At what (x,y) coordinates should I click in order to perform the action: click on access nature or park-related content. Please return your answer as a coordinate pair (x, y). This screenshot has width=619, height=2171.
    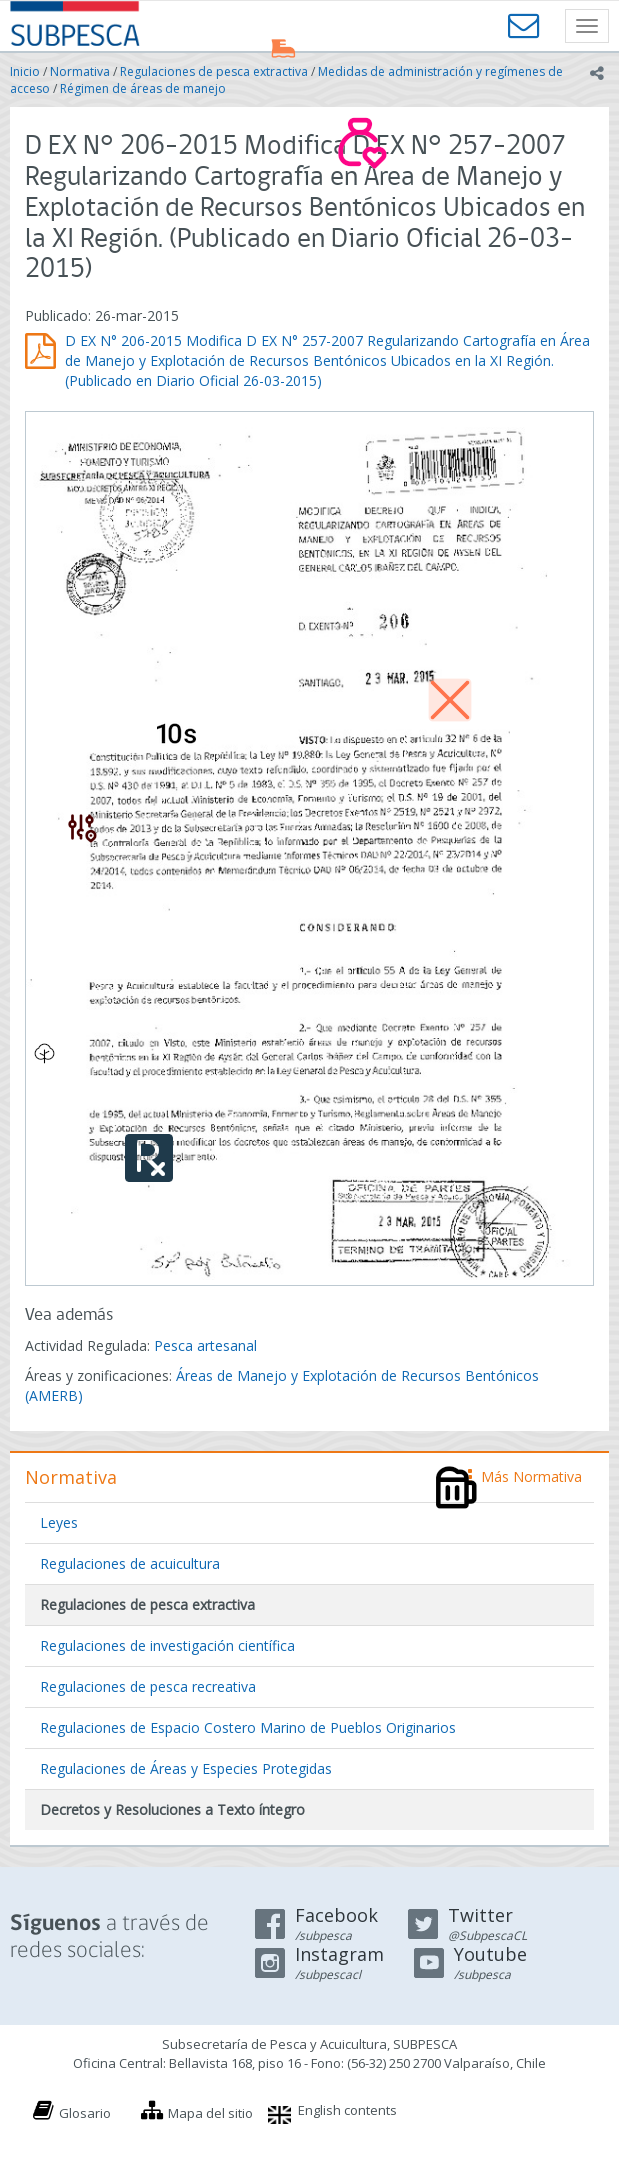
    Looking at the image, I should click on (44, 1053).